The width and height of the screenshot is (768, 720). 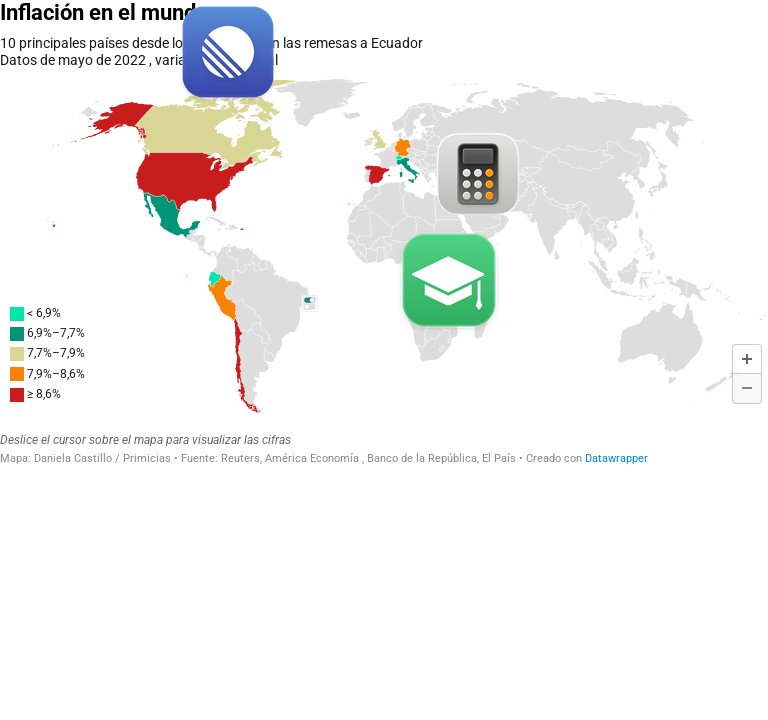 What do you see at coordinates (478, 174) in the screenshot?
I see `open the calculator app` at bounding box center [478, 174].